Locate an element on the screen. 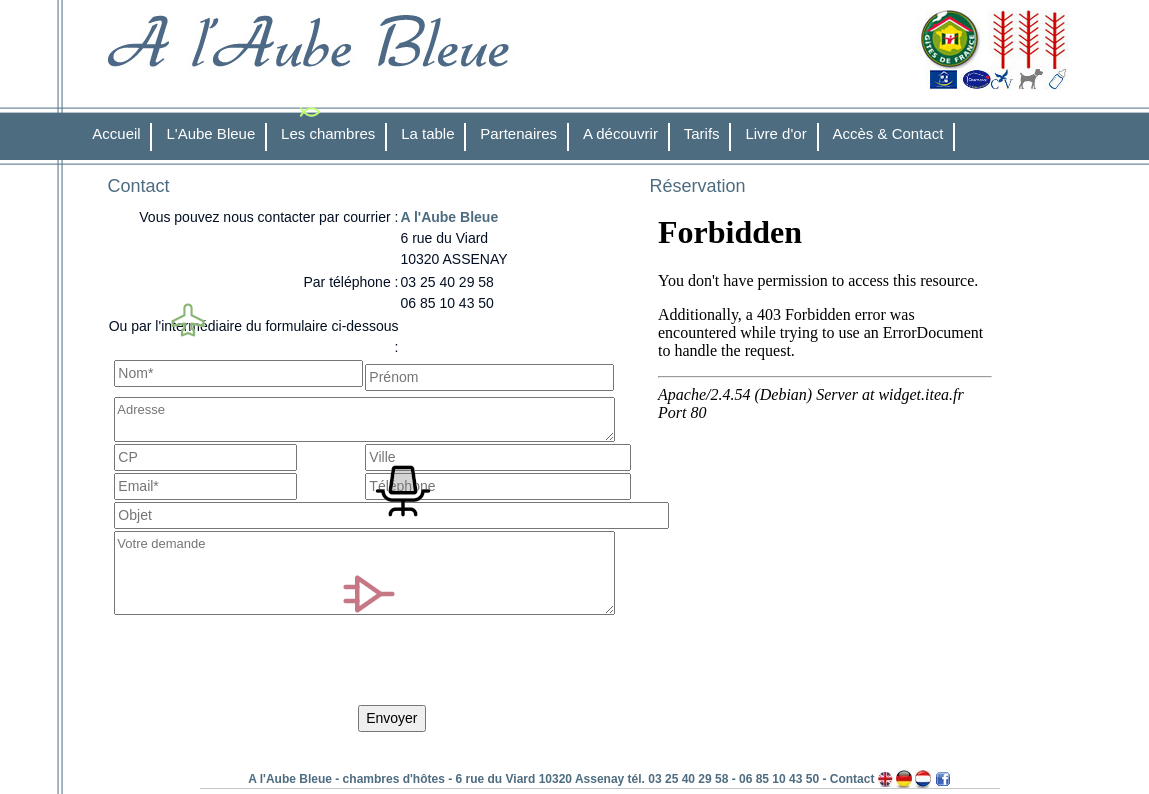  logic buffer gate symbol in circuit design is located at coordinates (369, 594).